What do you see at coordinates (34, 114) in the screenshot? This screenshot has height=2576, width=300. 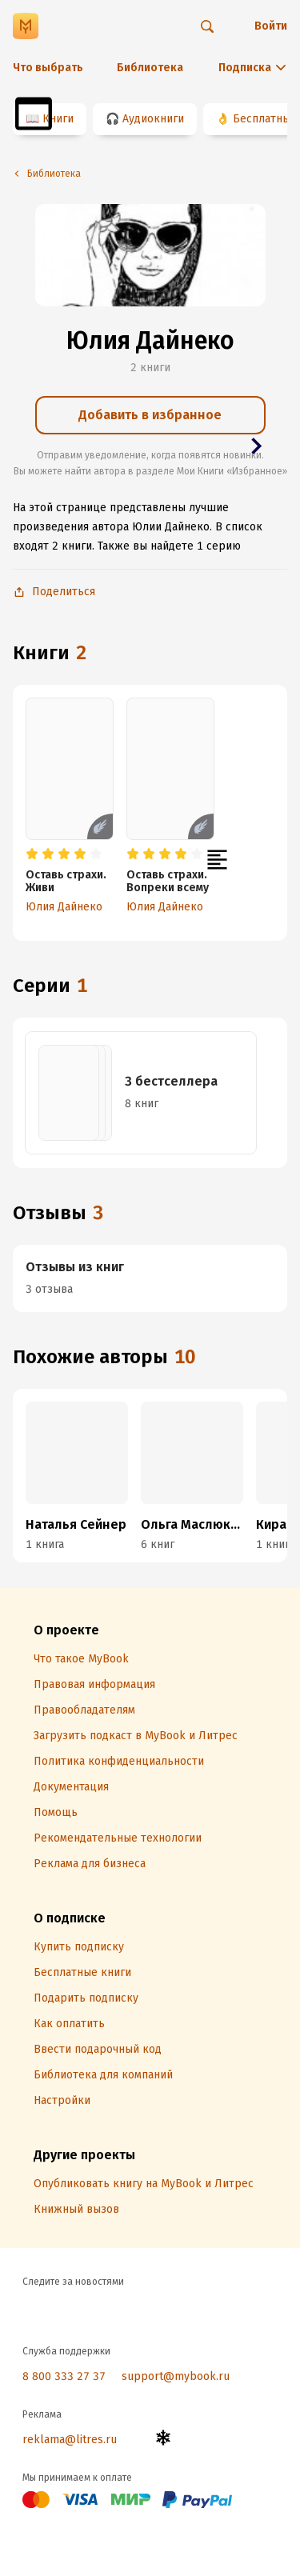 I see `open a new window` at bounding box center [34, 114].